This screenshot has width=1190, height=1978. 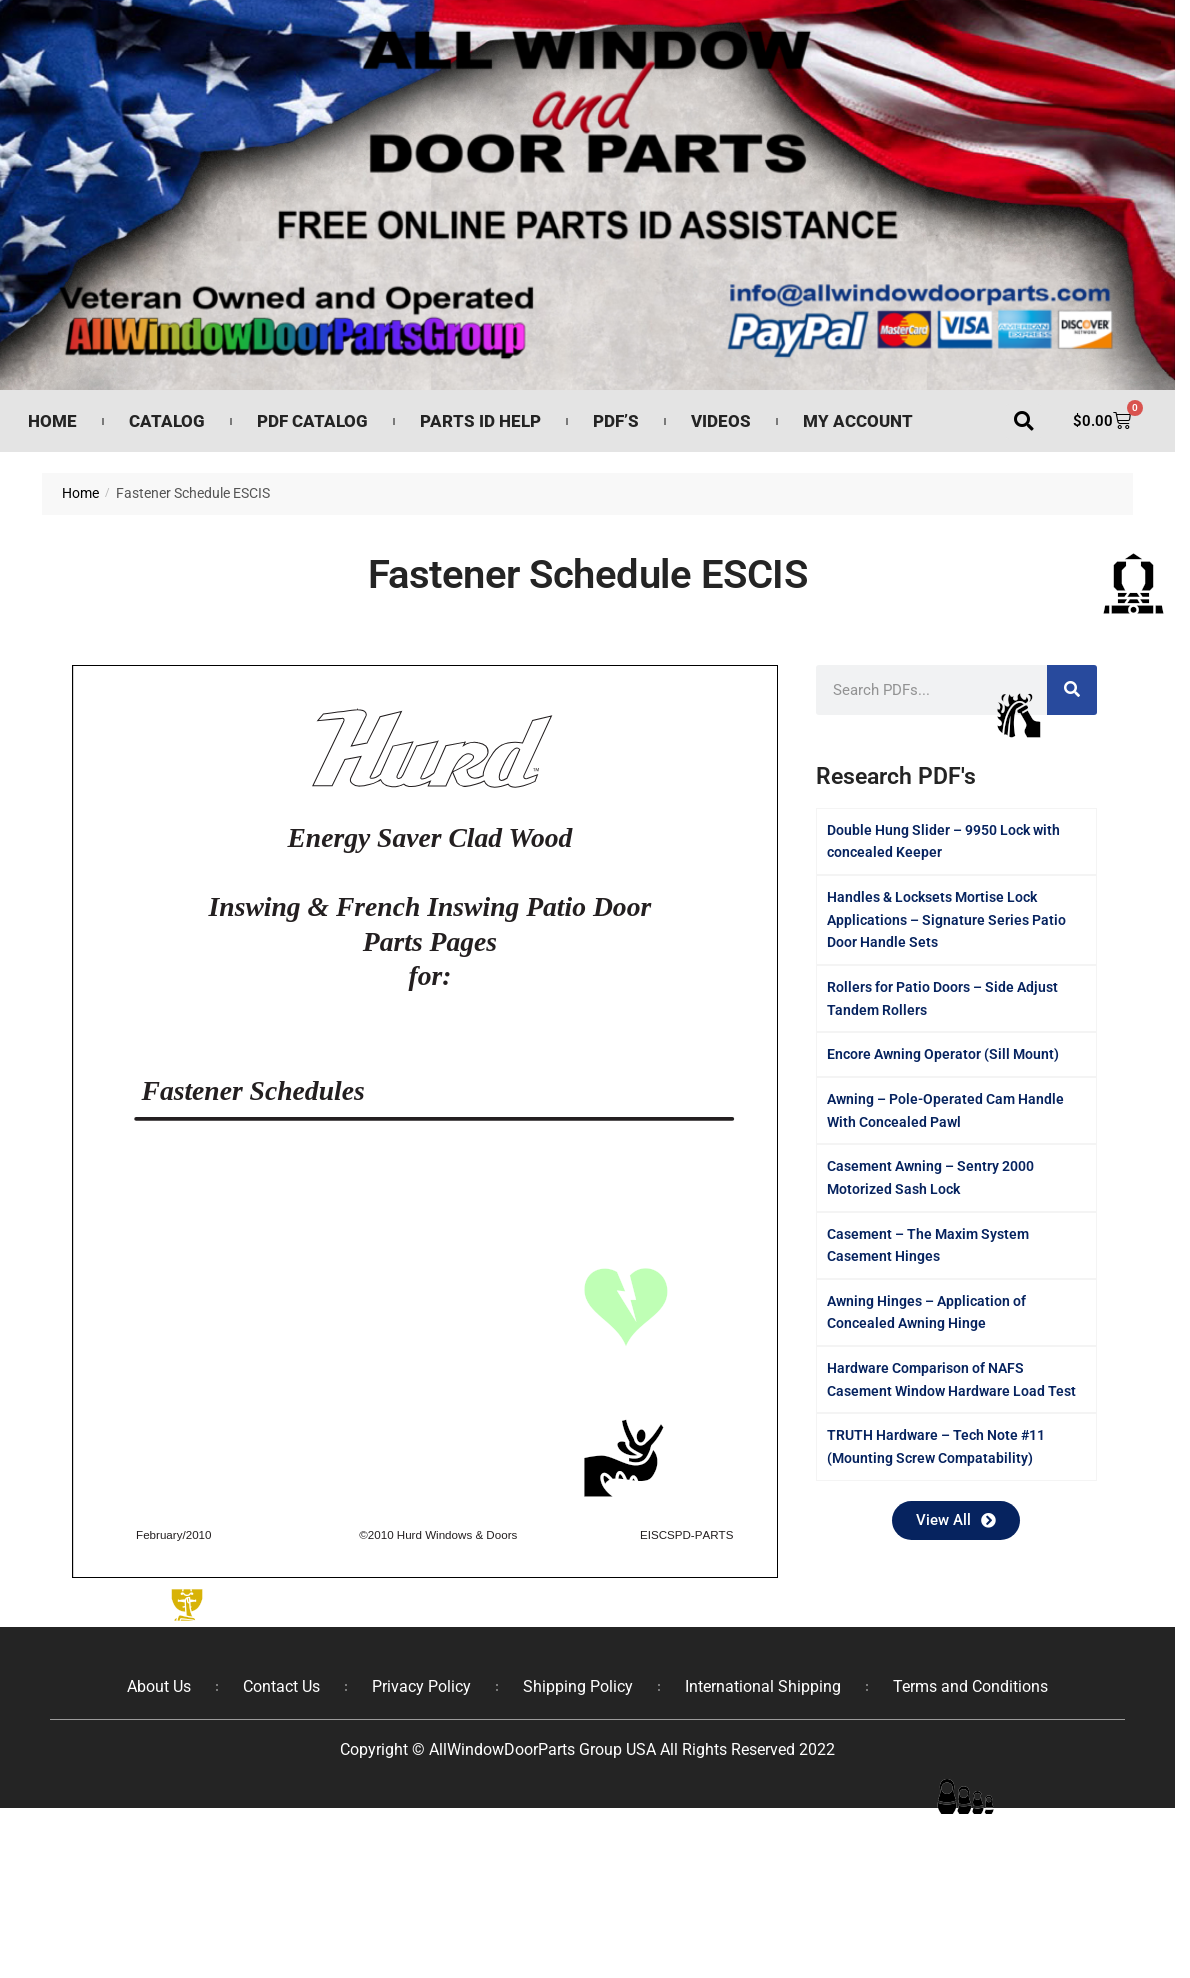 I want to click on indicates a dislike or negative reaction, so click(x=626, y=1307).